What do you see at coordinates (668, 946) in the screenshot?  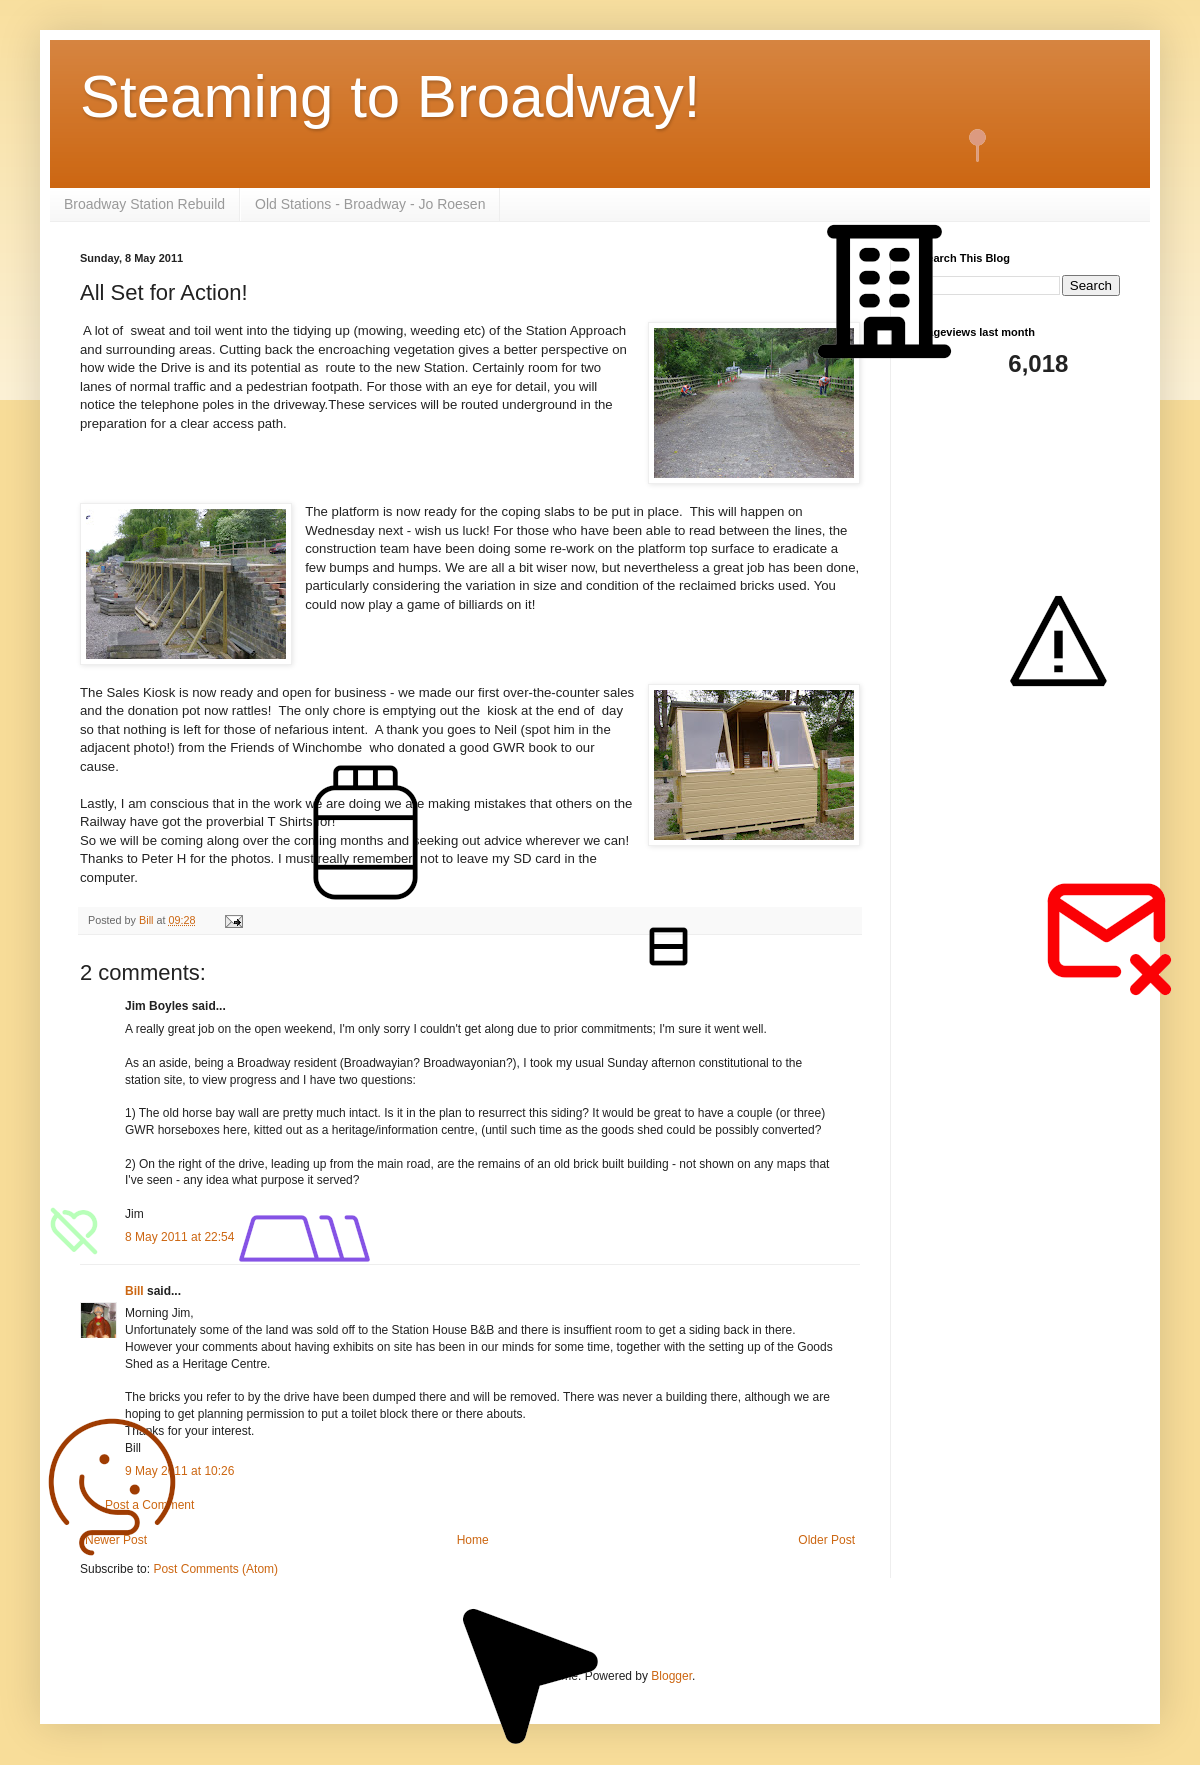 I see `split view horizontally` at bounding box center [668, 946].